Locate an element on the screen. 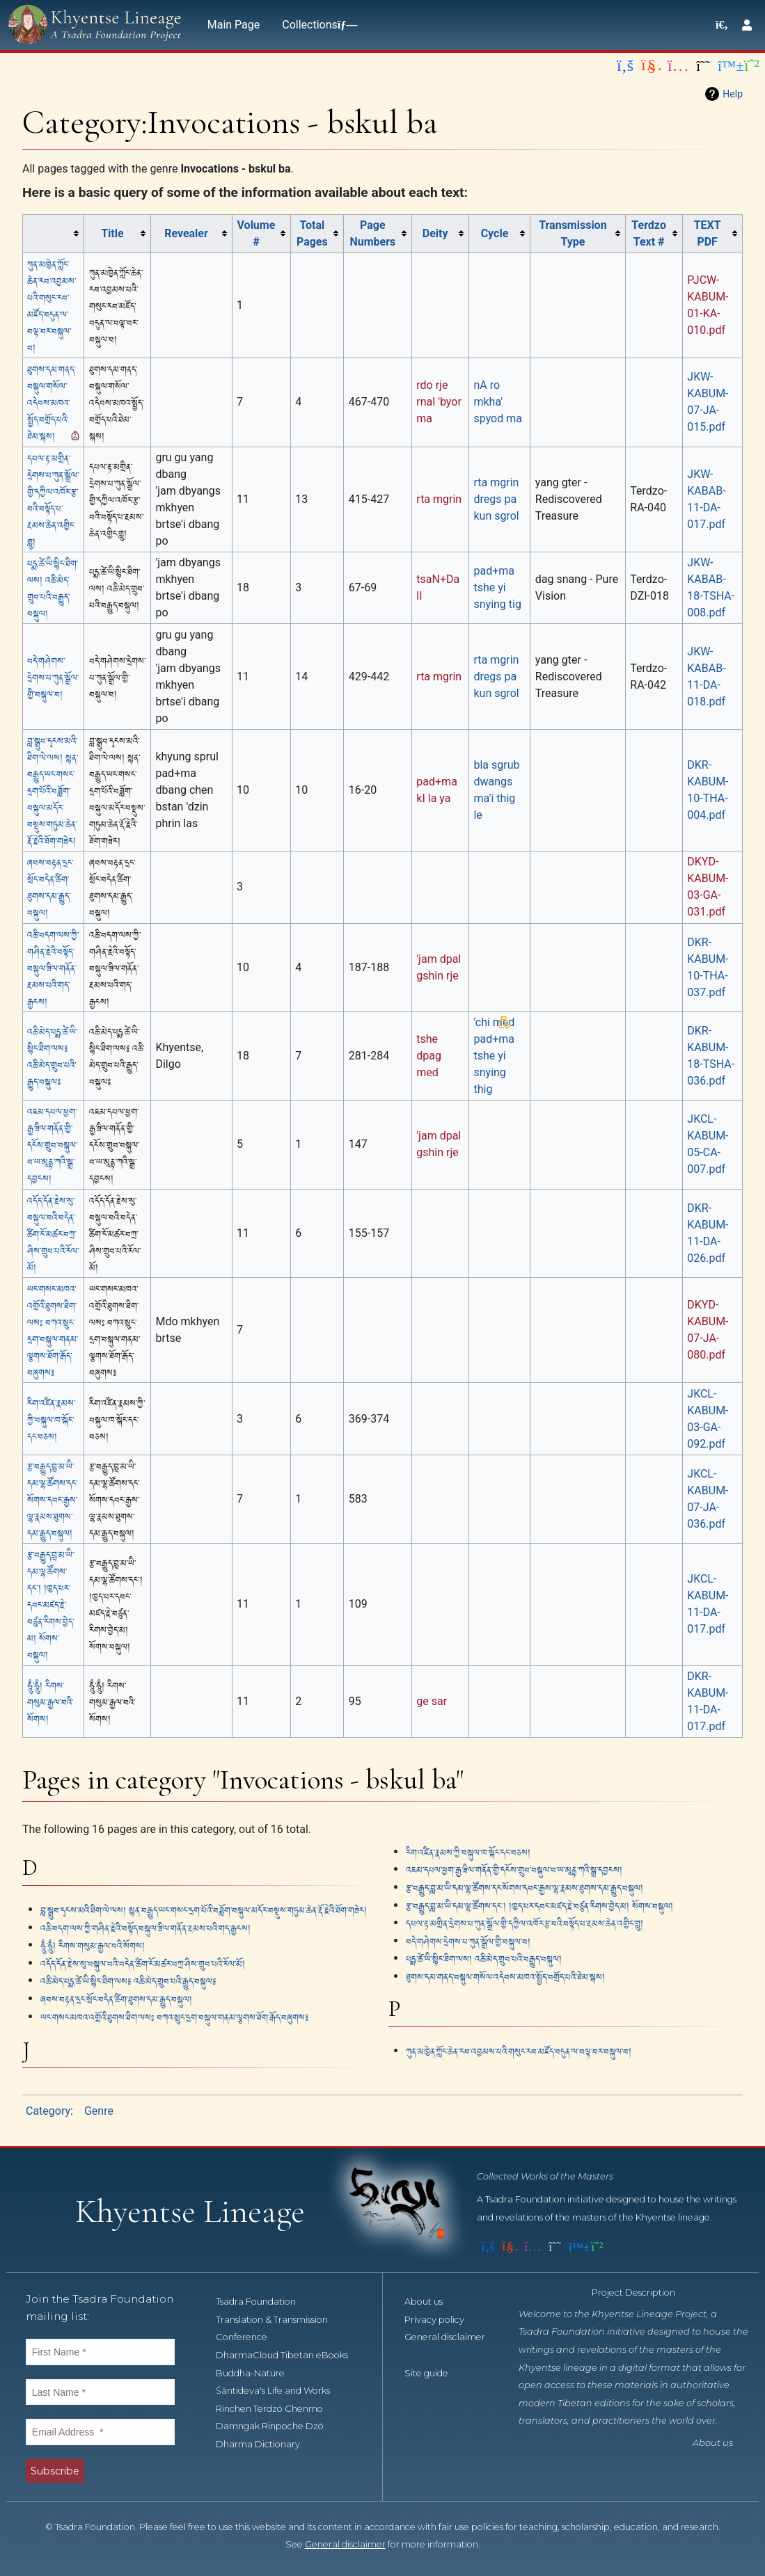 This screenshot has height=2576, width=765. donate to a cause or charity is located at coordinates (503, 1022).